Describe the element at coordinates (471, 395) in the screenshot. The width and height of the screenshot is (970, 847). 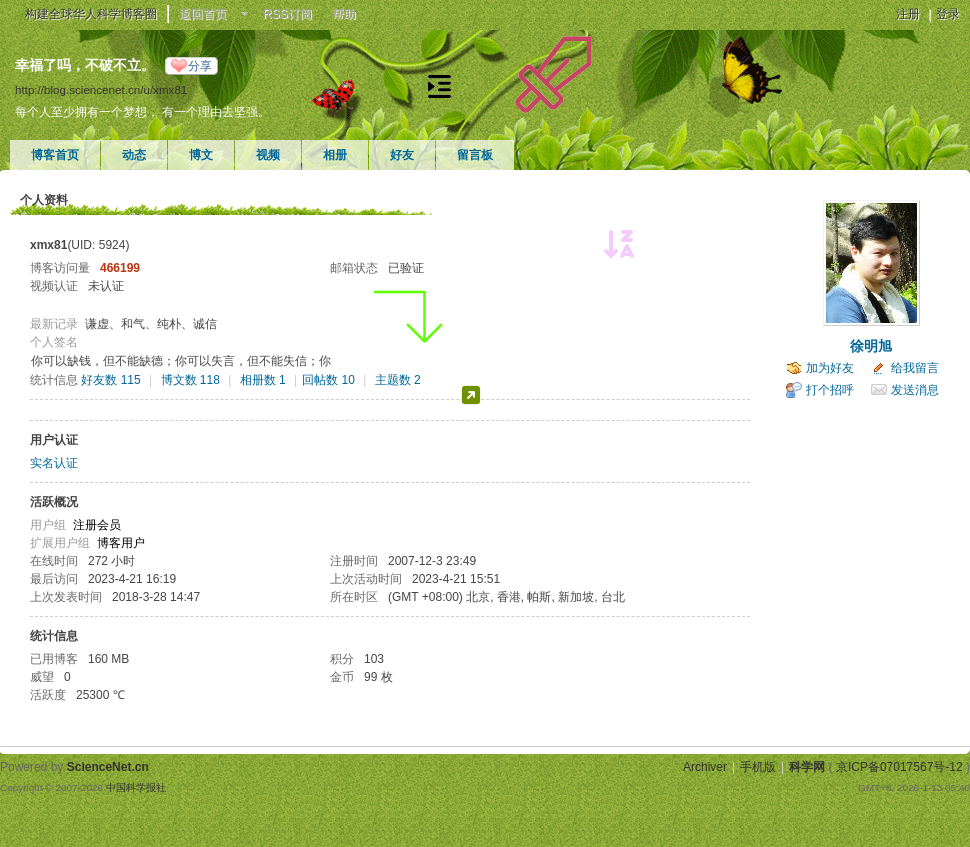
I see `open link in a new window or tab` at that location.